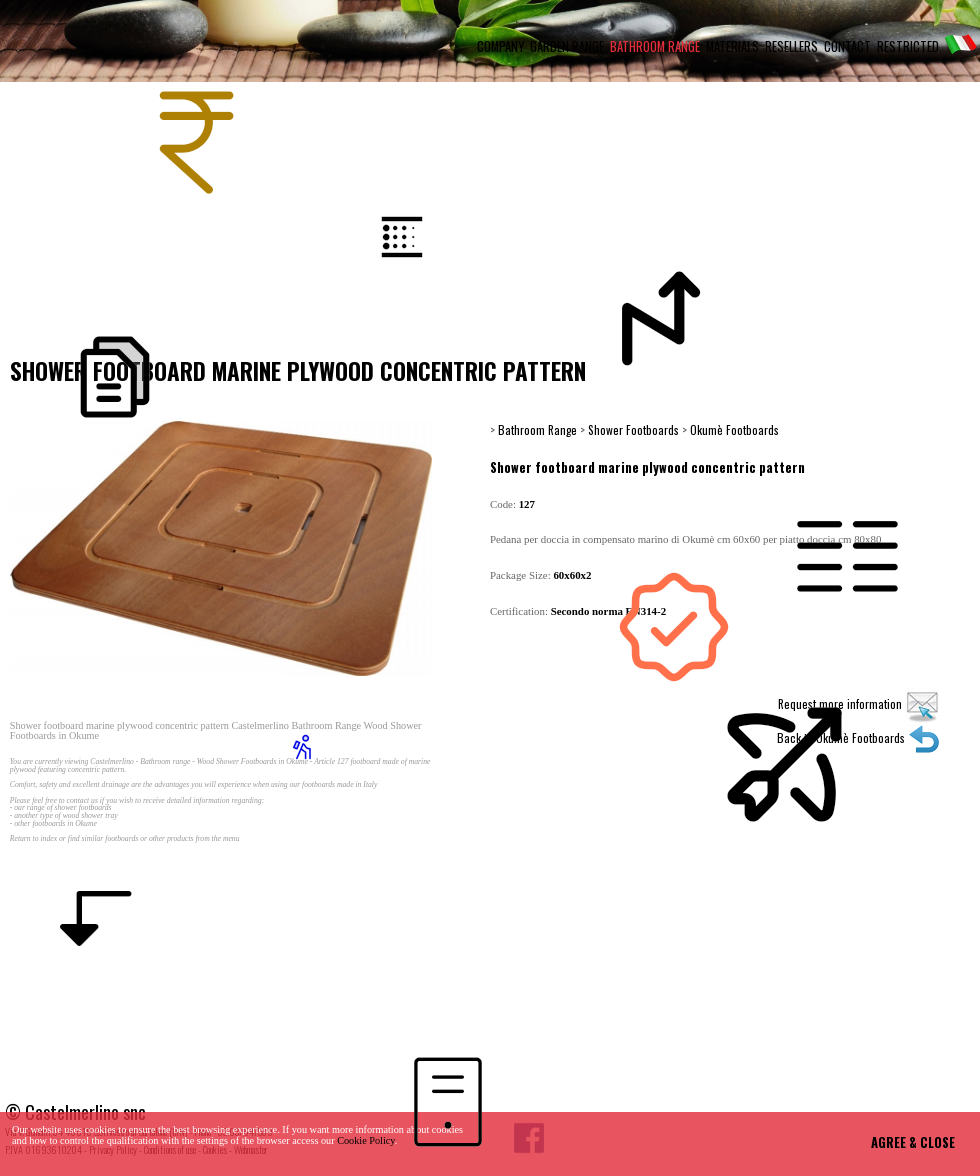 This screenshot has width=980, height=1176. I want to click on apply linear blur effect to image, so click(402, 237).